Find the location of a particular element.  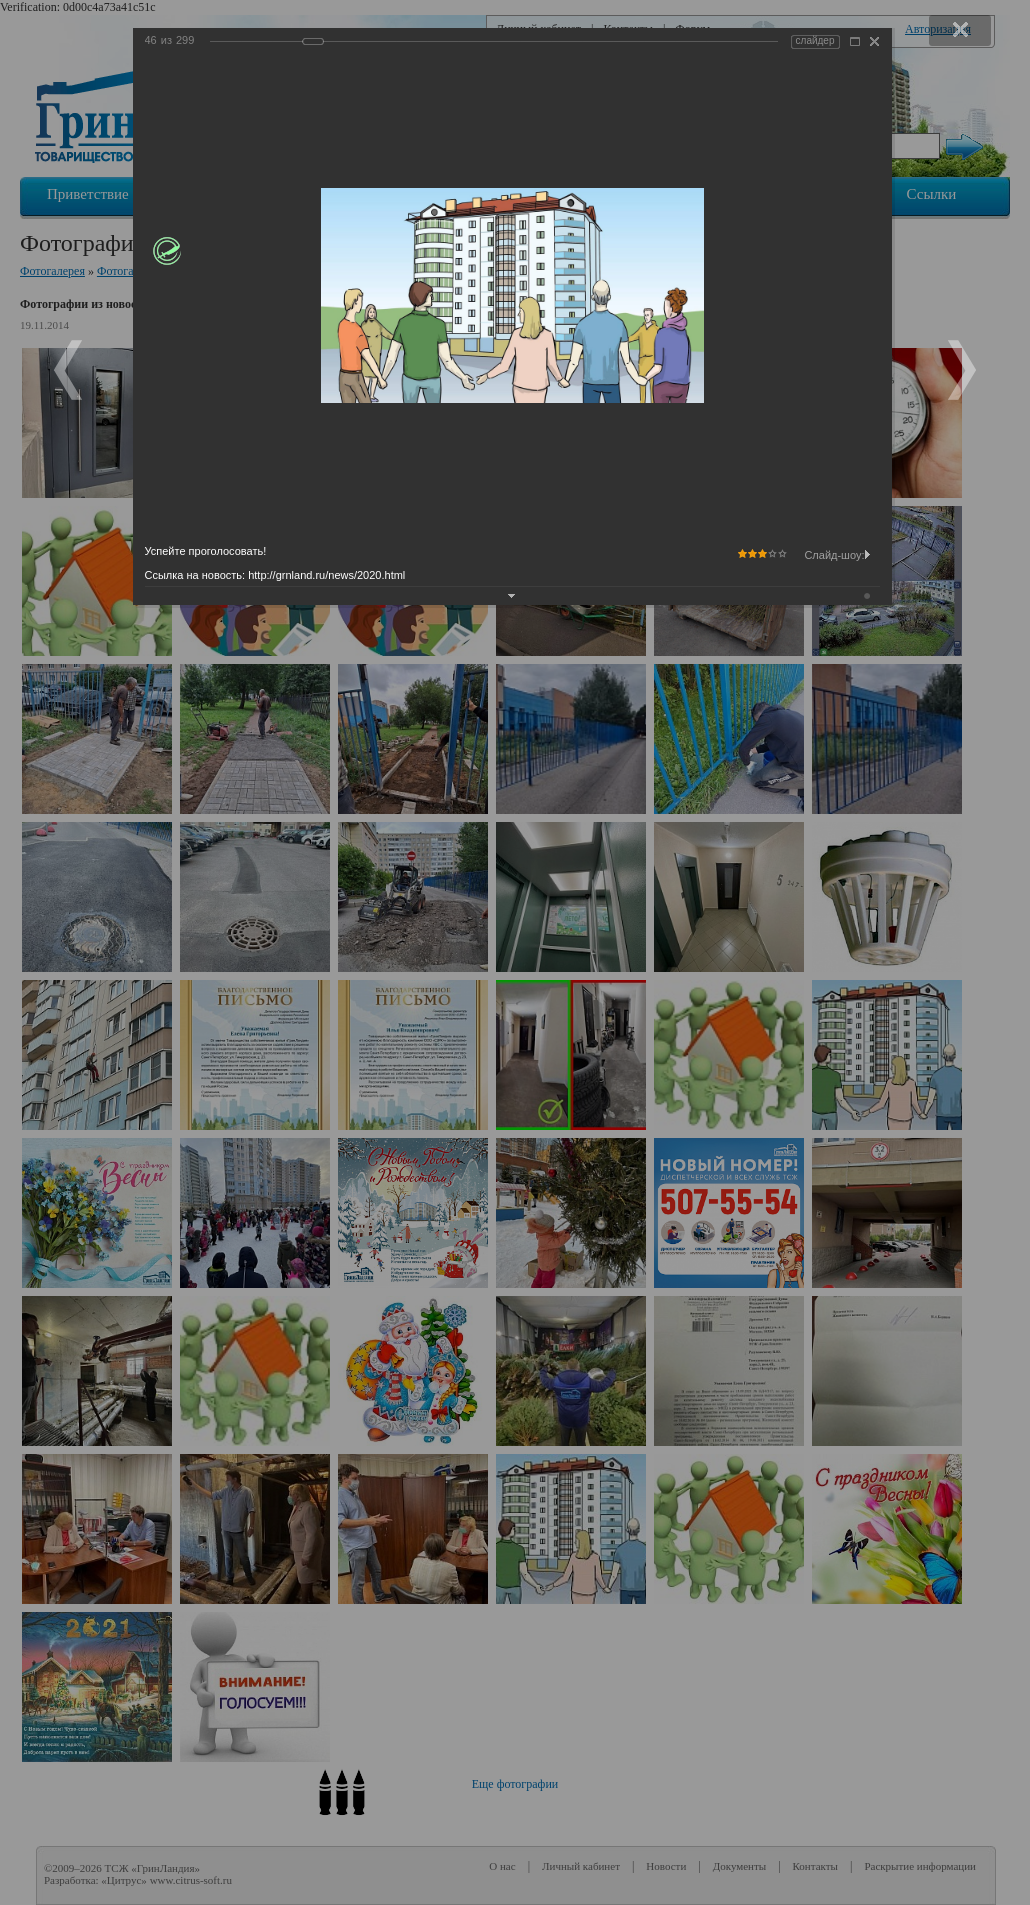

activate spin attack or special sword ability is located at coordinates (167, 251).